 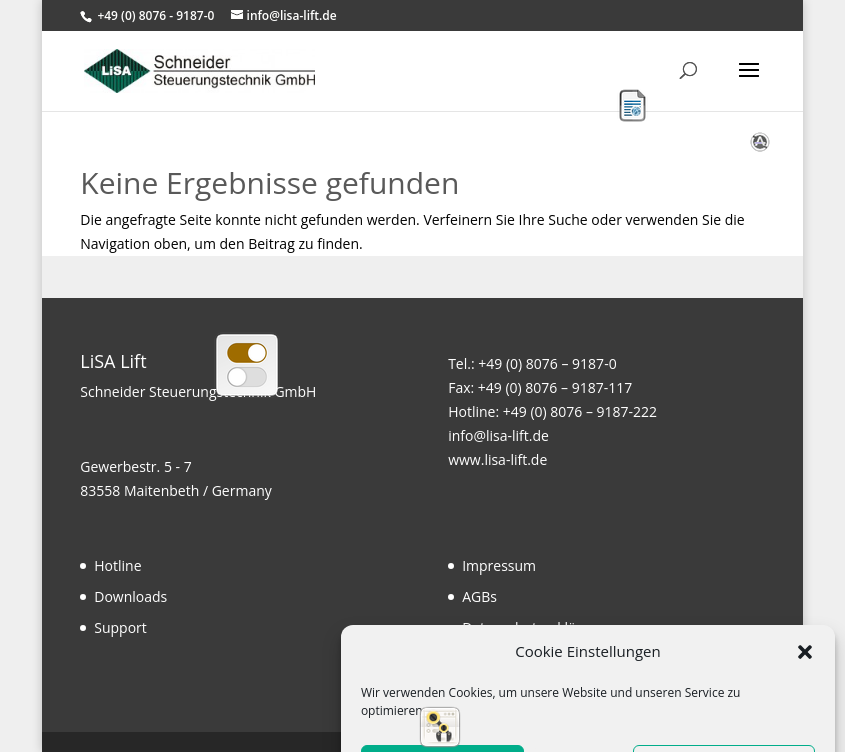 What do you see at coordinates (760, 142) in the screenshot?
I see `check for available software updates` at bounding box center [760, 142].